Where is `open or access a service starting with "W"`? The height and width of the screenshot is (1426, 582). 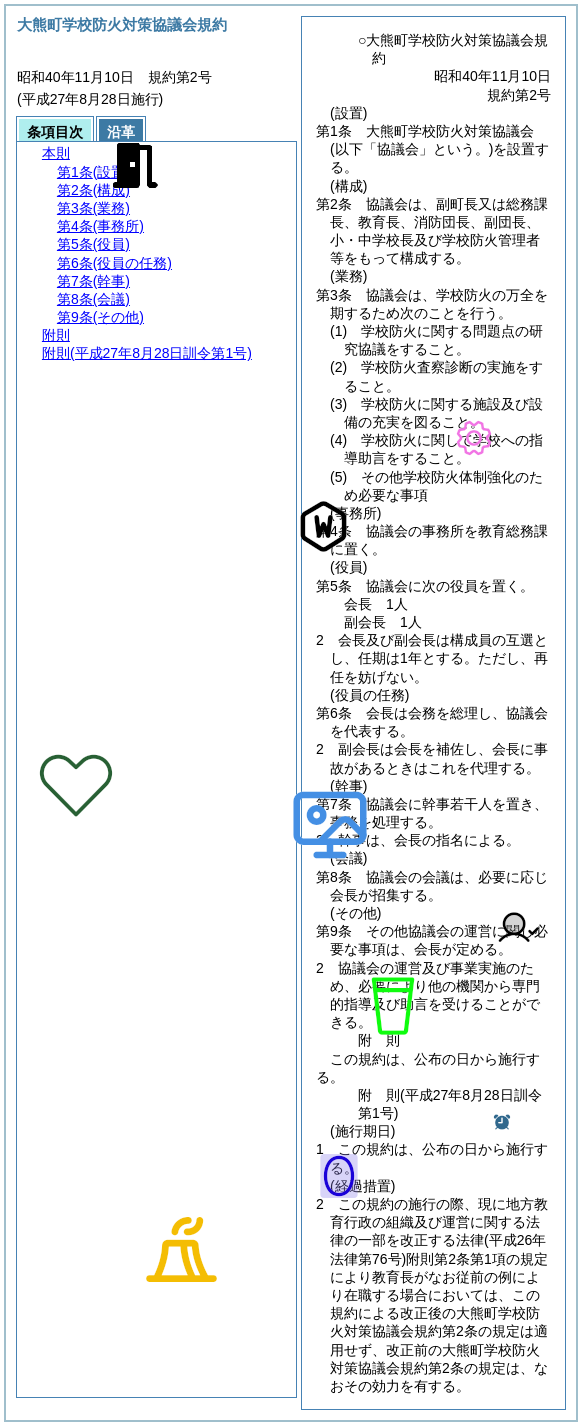 open or access a service starting with "W" is located at coordinates (323, 526).